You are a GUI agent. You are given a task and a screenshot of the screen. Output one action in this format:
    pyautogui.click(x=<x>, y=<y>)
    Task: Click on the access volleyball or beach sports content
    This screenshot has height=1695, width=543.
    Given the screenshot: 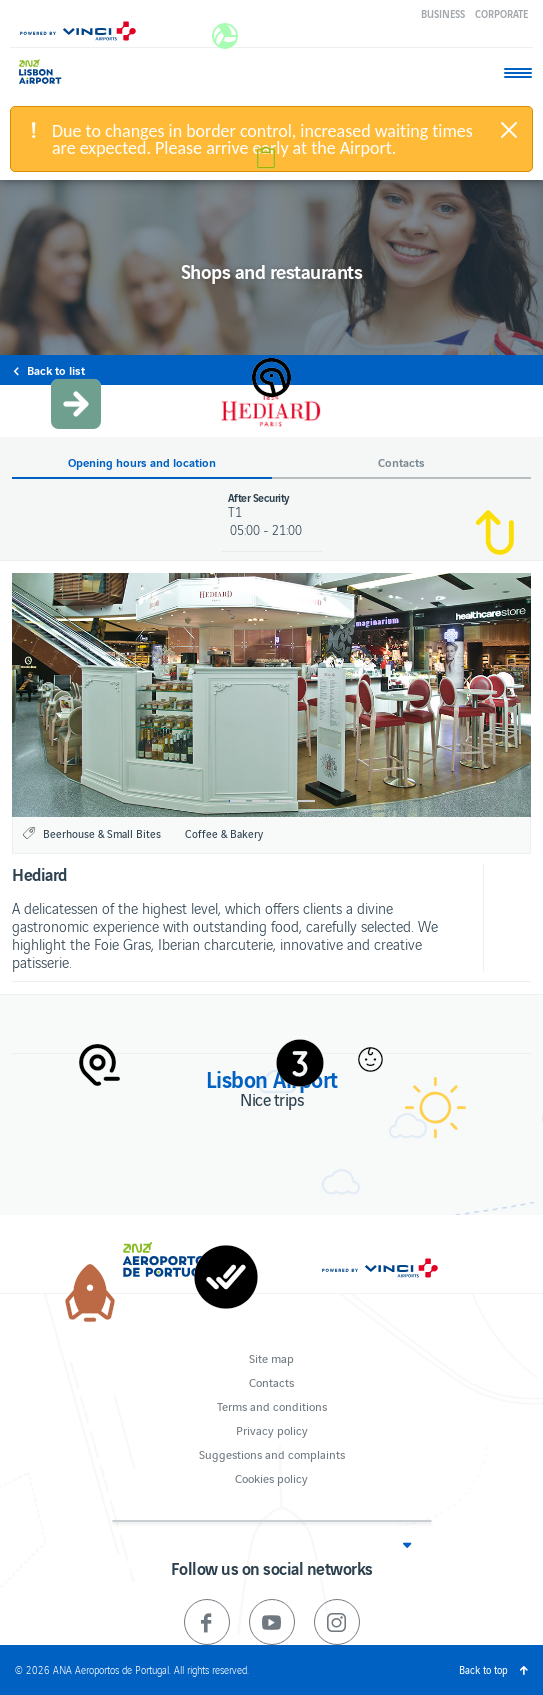 What is the action you would take?
    pyautogui.click(x=225, y=36)
    